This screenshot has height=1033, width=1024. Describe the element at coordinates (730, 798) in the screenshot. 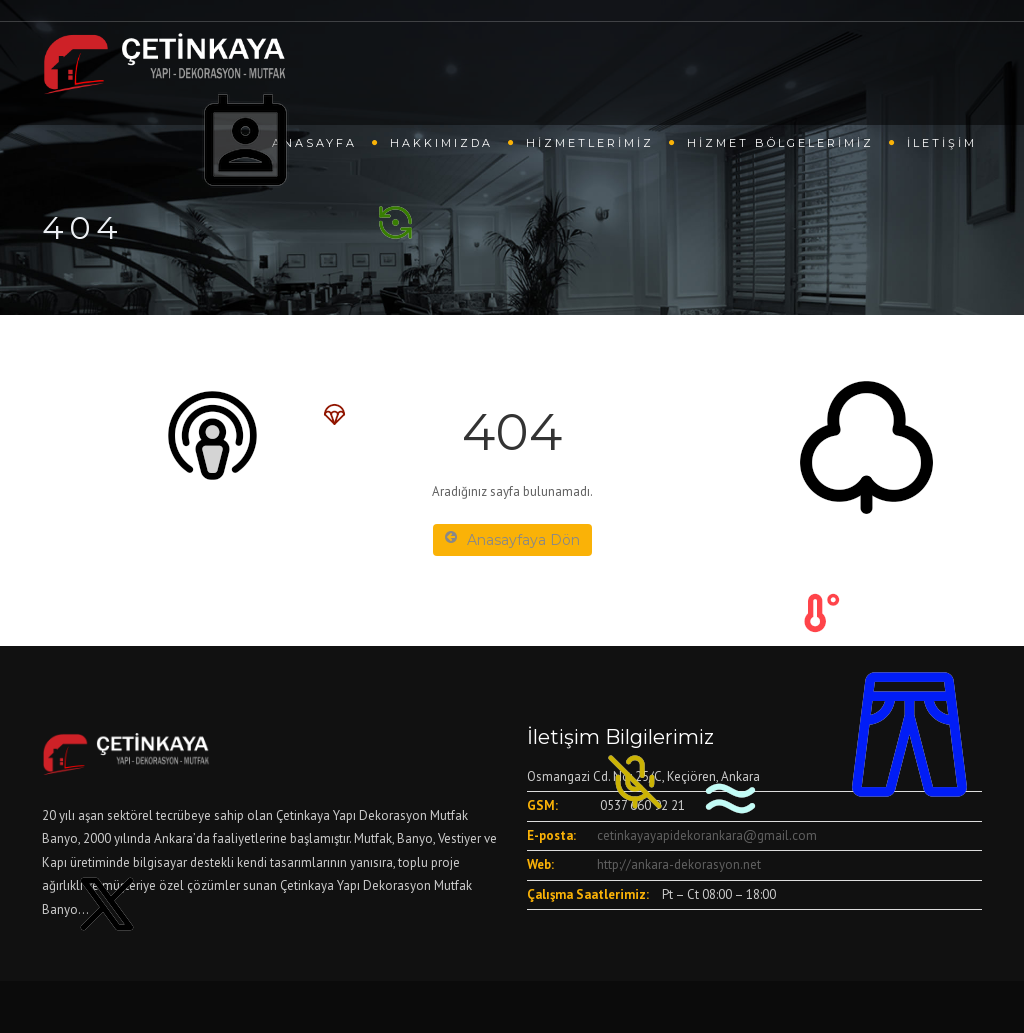

I see `indicates approximate or estimated value` at that location.